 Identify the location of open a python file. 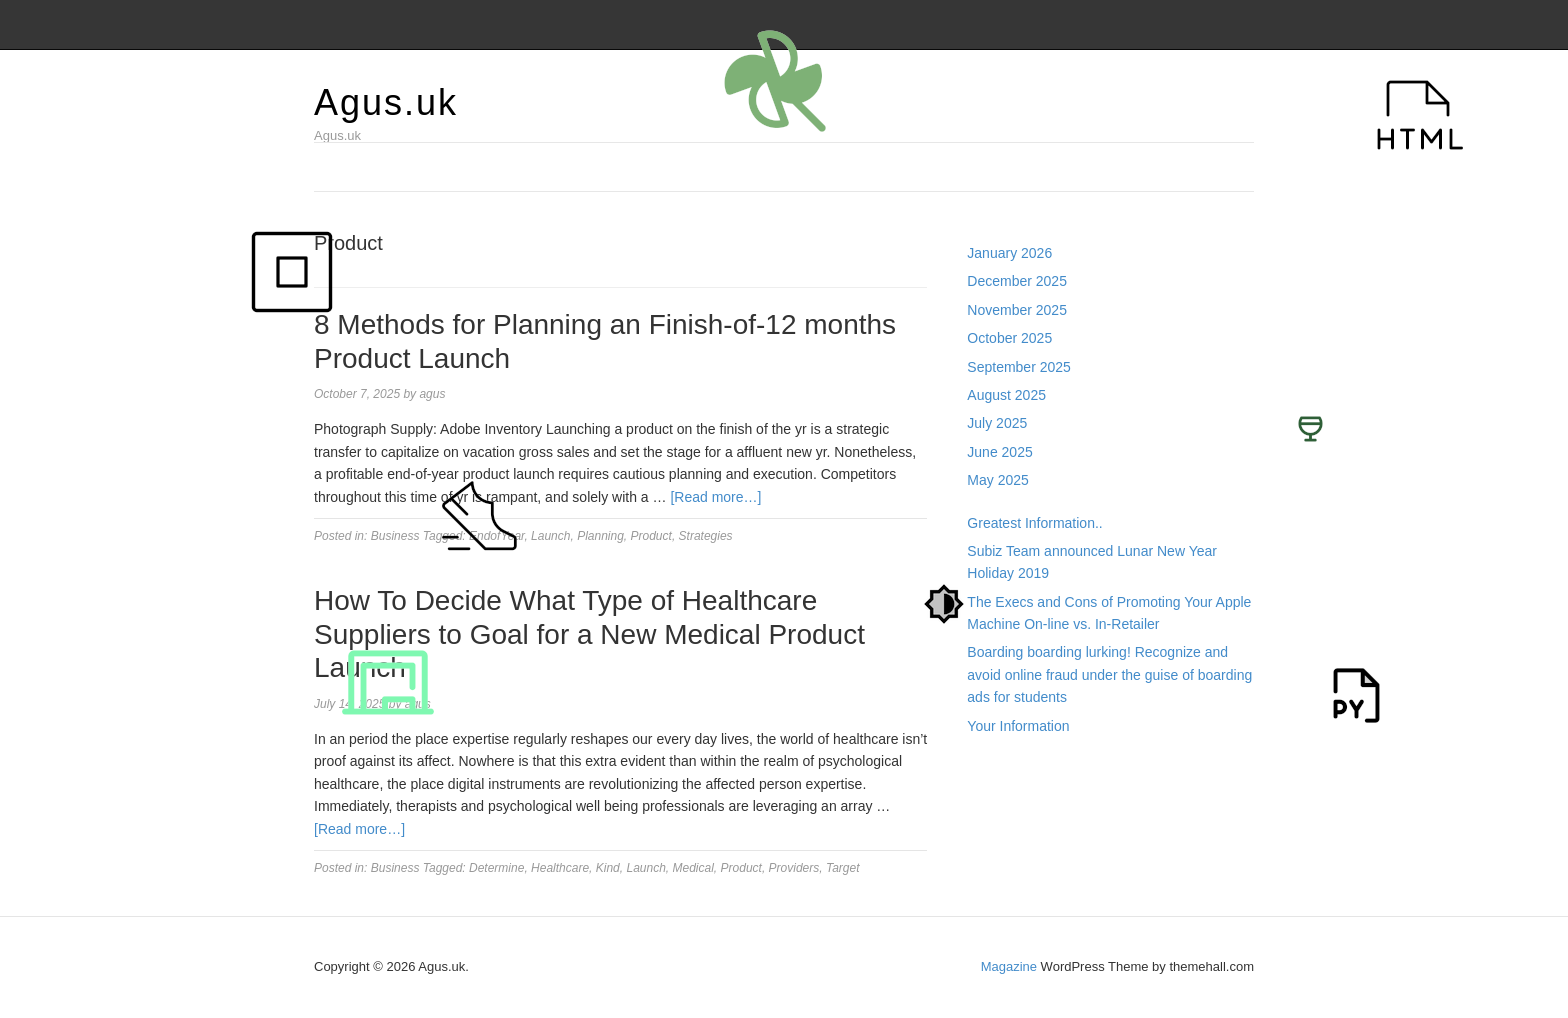
(1356, 695).